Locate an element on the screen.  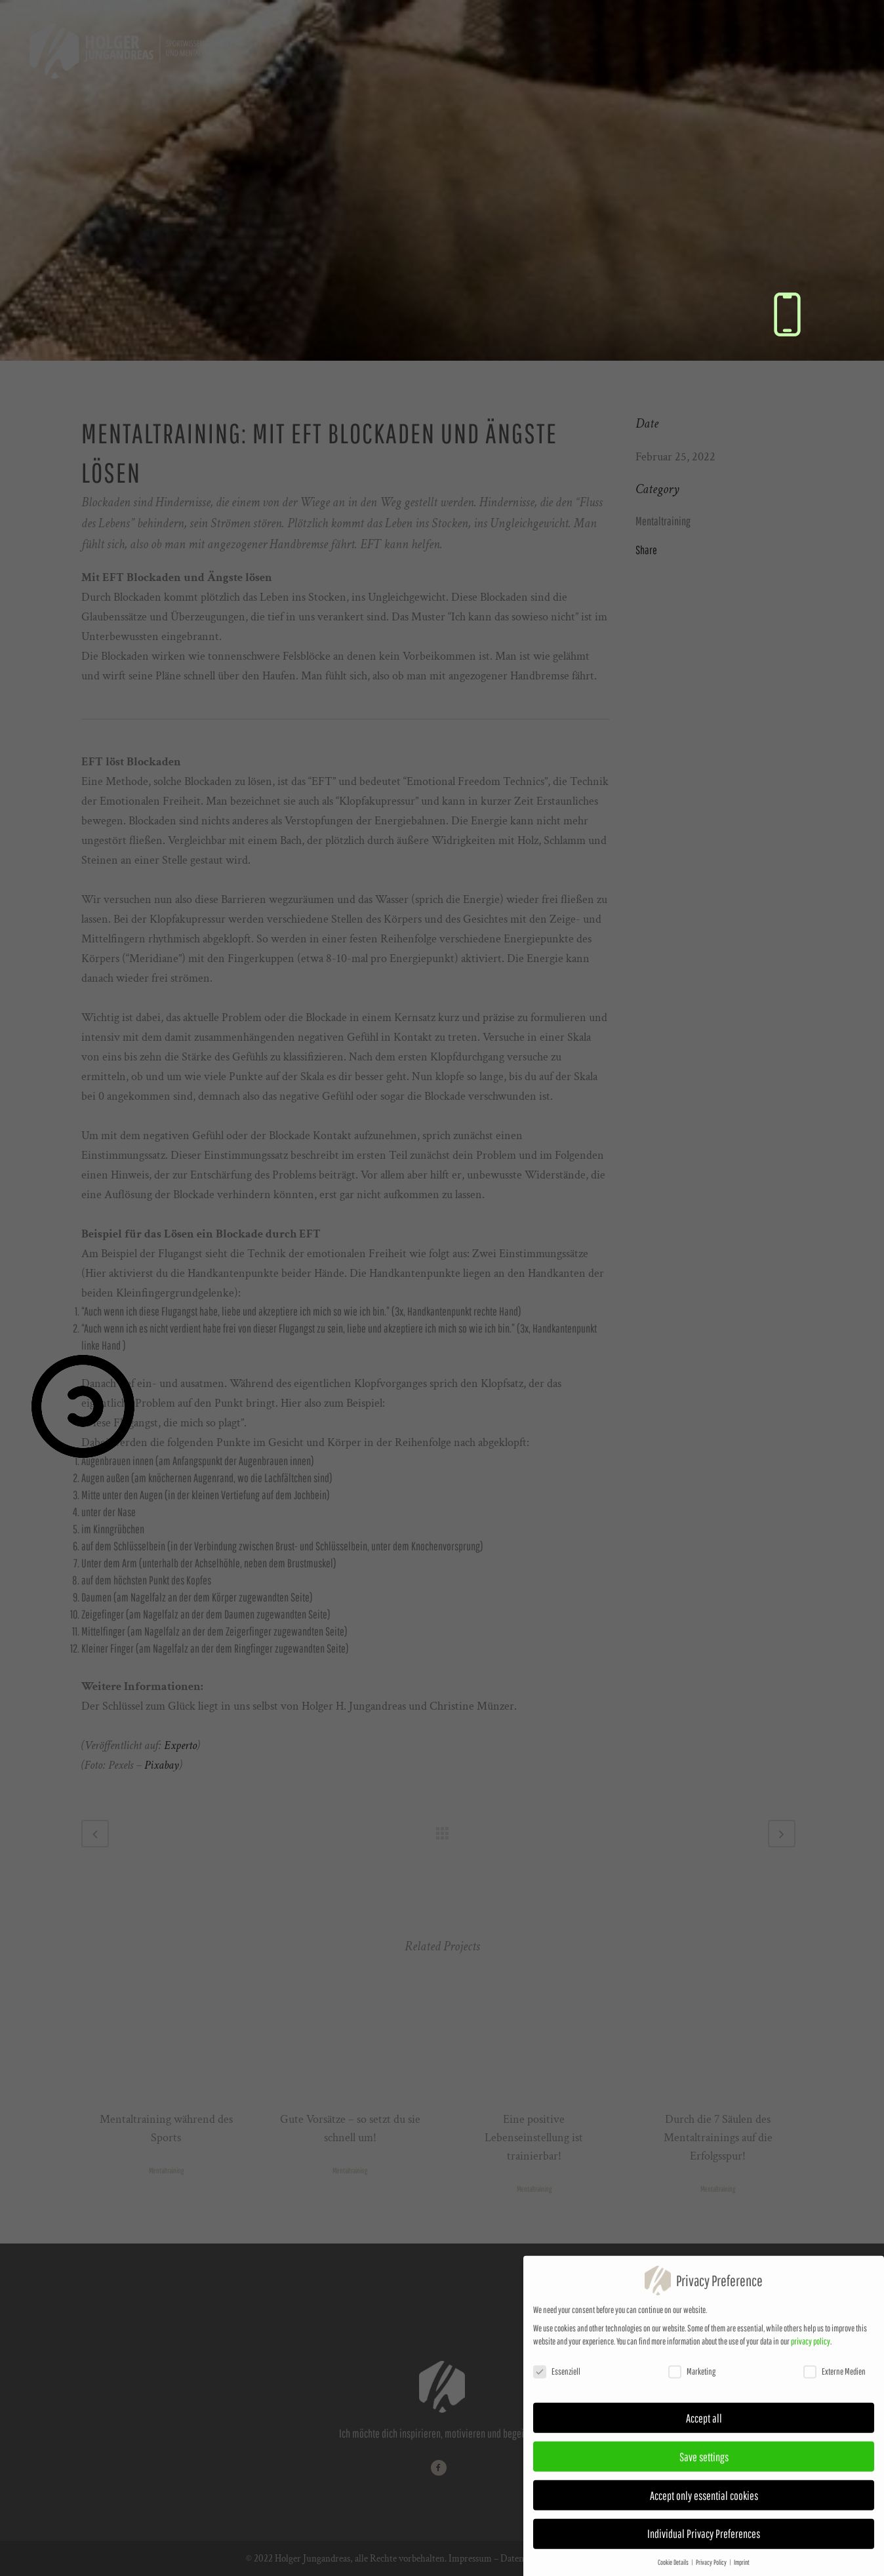
indicates copyleft licensing for content or software is located at coordinates (83, 1406).